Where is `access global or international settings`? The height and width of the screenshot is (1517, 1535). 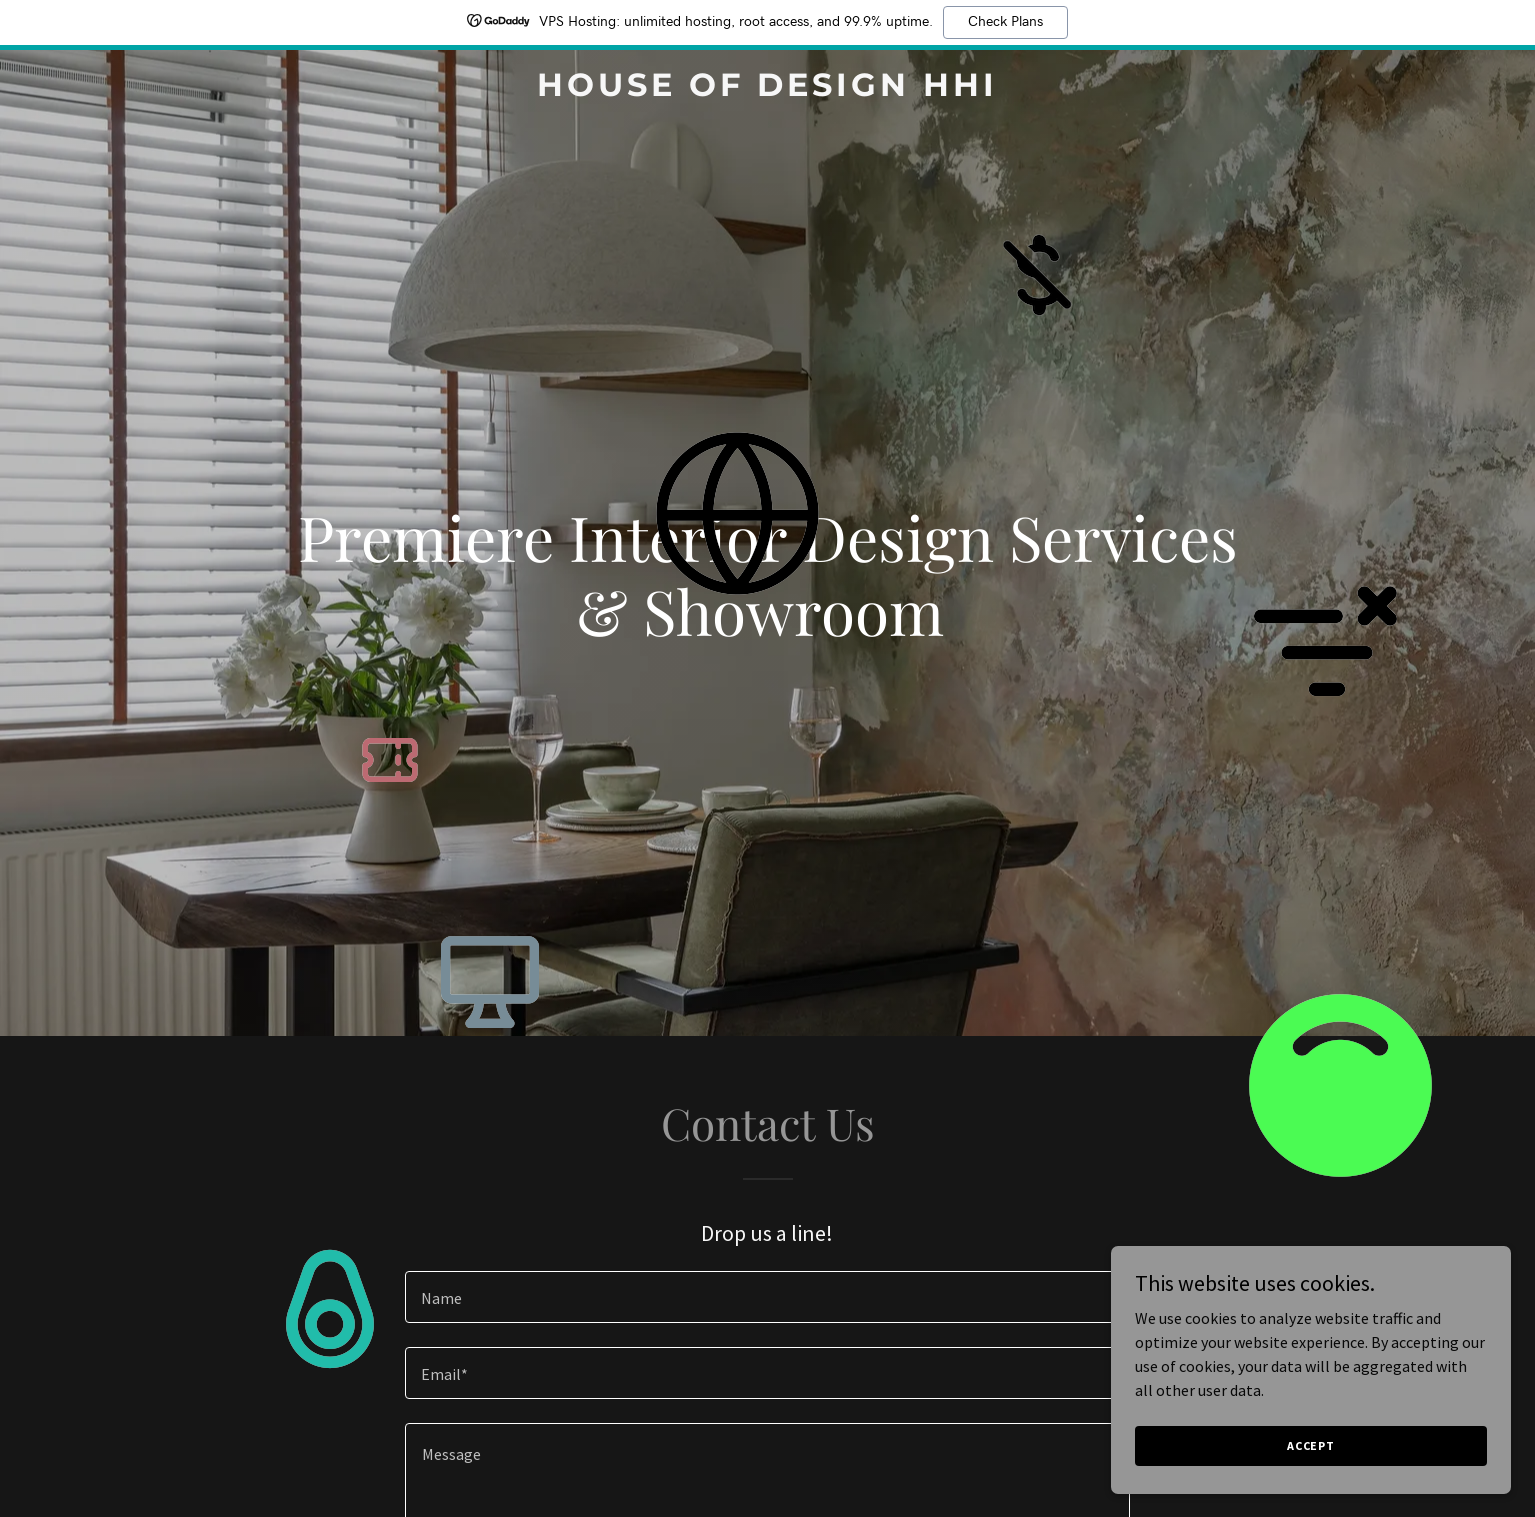 access global or international settings is located at coordinates (737, 513).